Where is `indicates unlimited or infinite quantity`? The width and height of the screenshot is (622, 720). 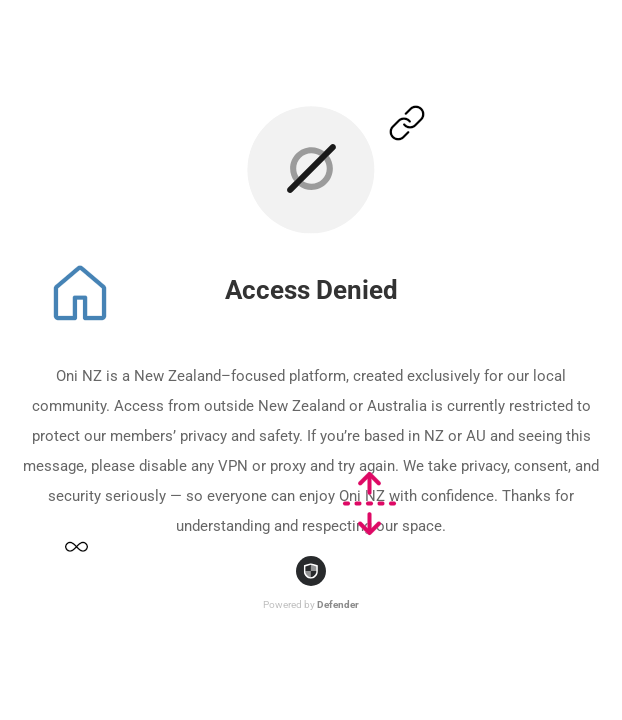
indicates unlimited or infinite quantity is located at coordinates (76, 546).